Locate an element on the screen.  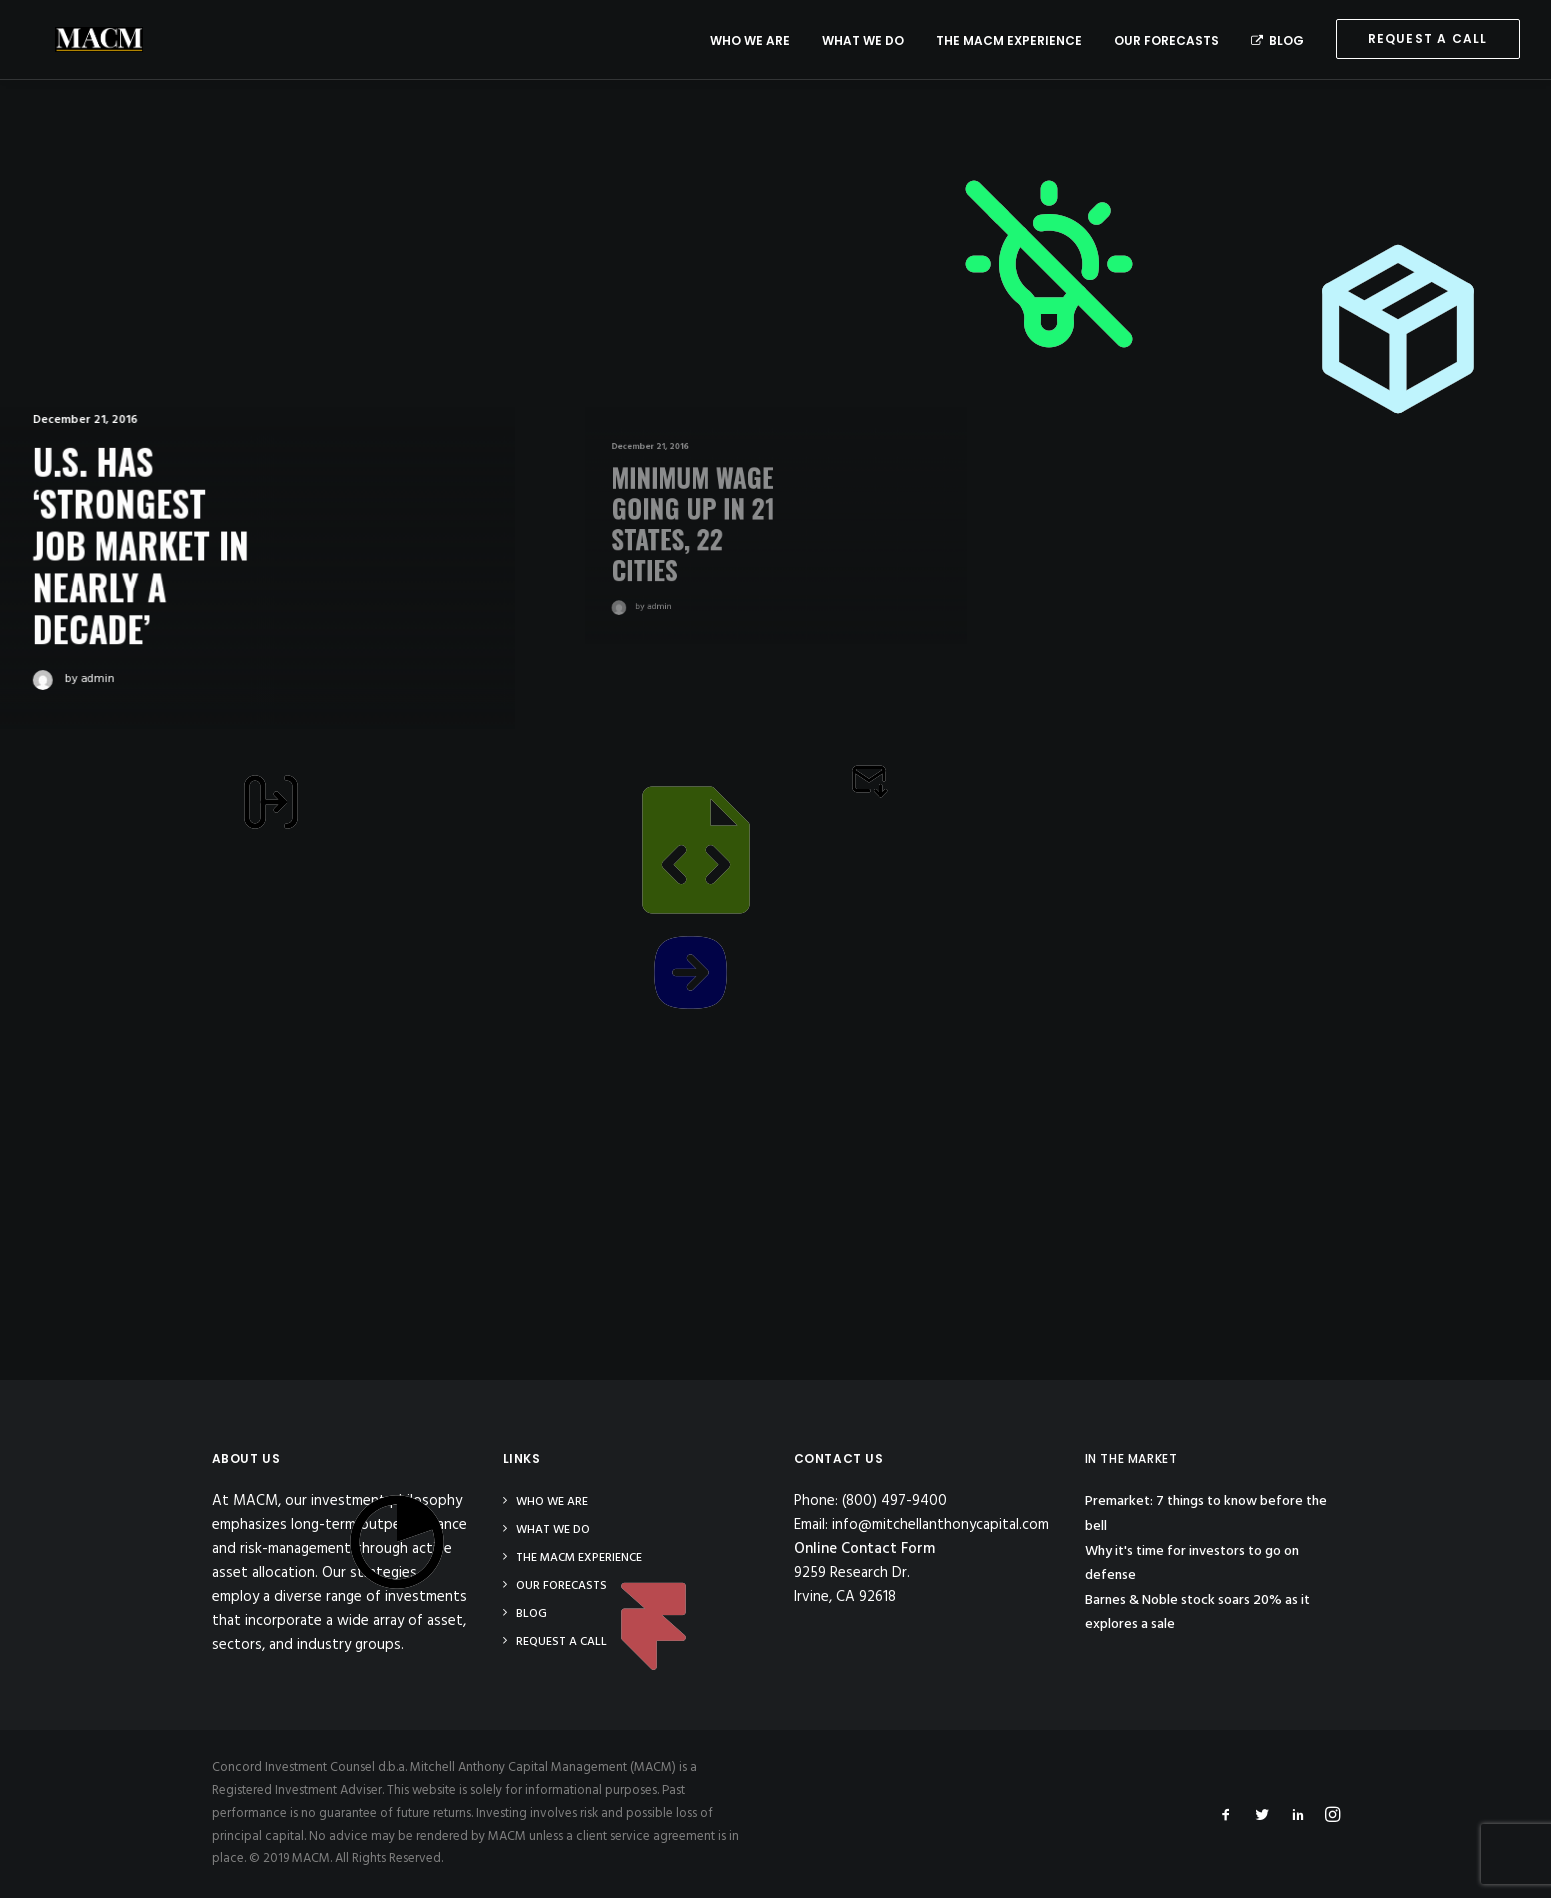
open framer app is located at coordinates (653, 1621).